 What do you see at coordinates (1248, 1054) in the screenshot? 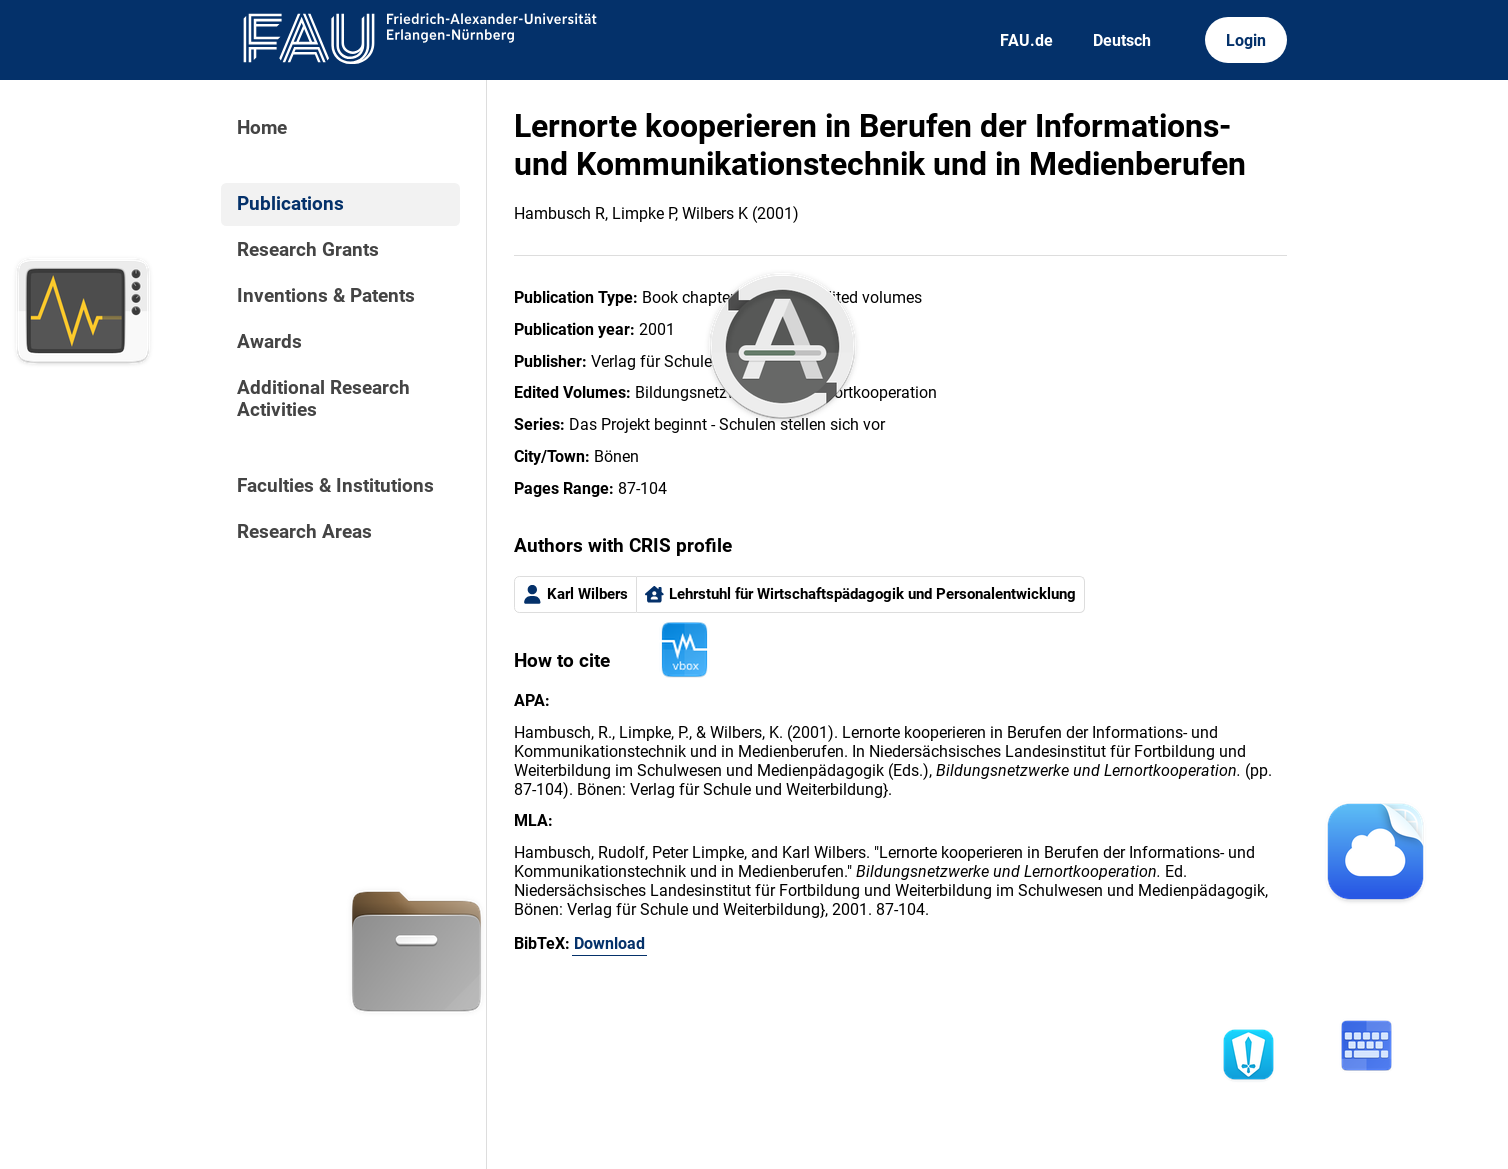
I see `open heroic games launcher` at bounding box center [1248, 1054].